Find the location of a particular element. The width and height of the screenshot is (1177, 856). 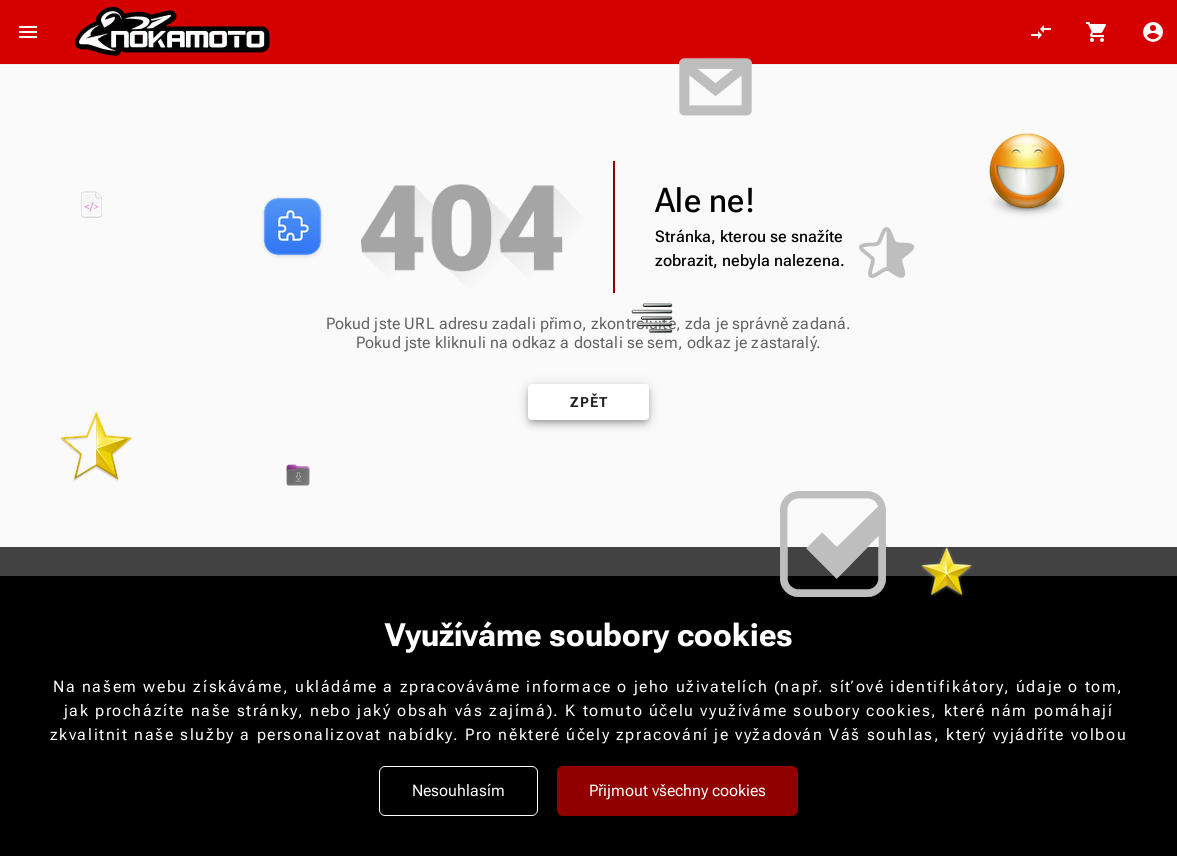

an XML or markup file is located at coordinates (91, 204).